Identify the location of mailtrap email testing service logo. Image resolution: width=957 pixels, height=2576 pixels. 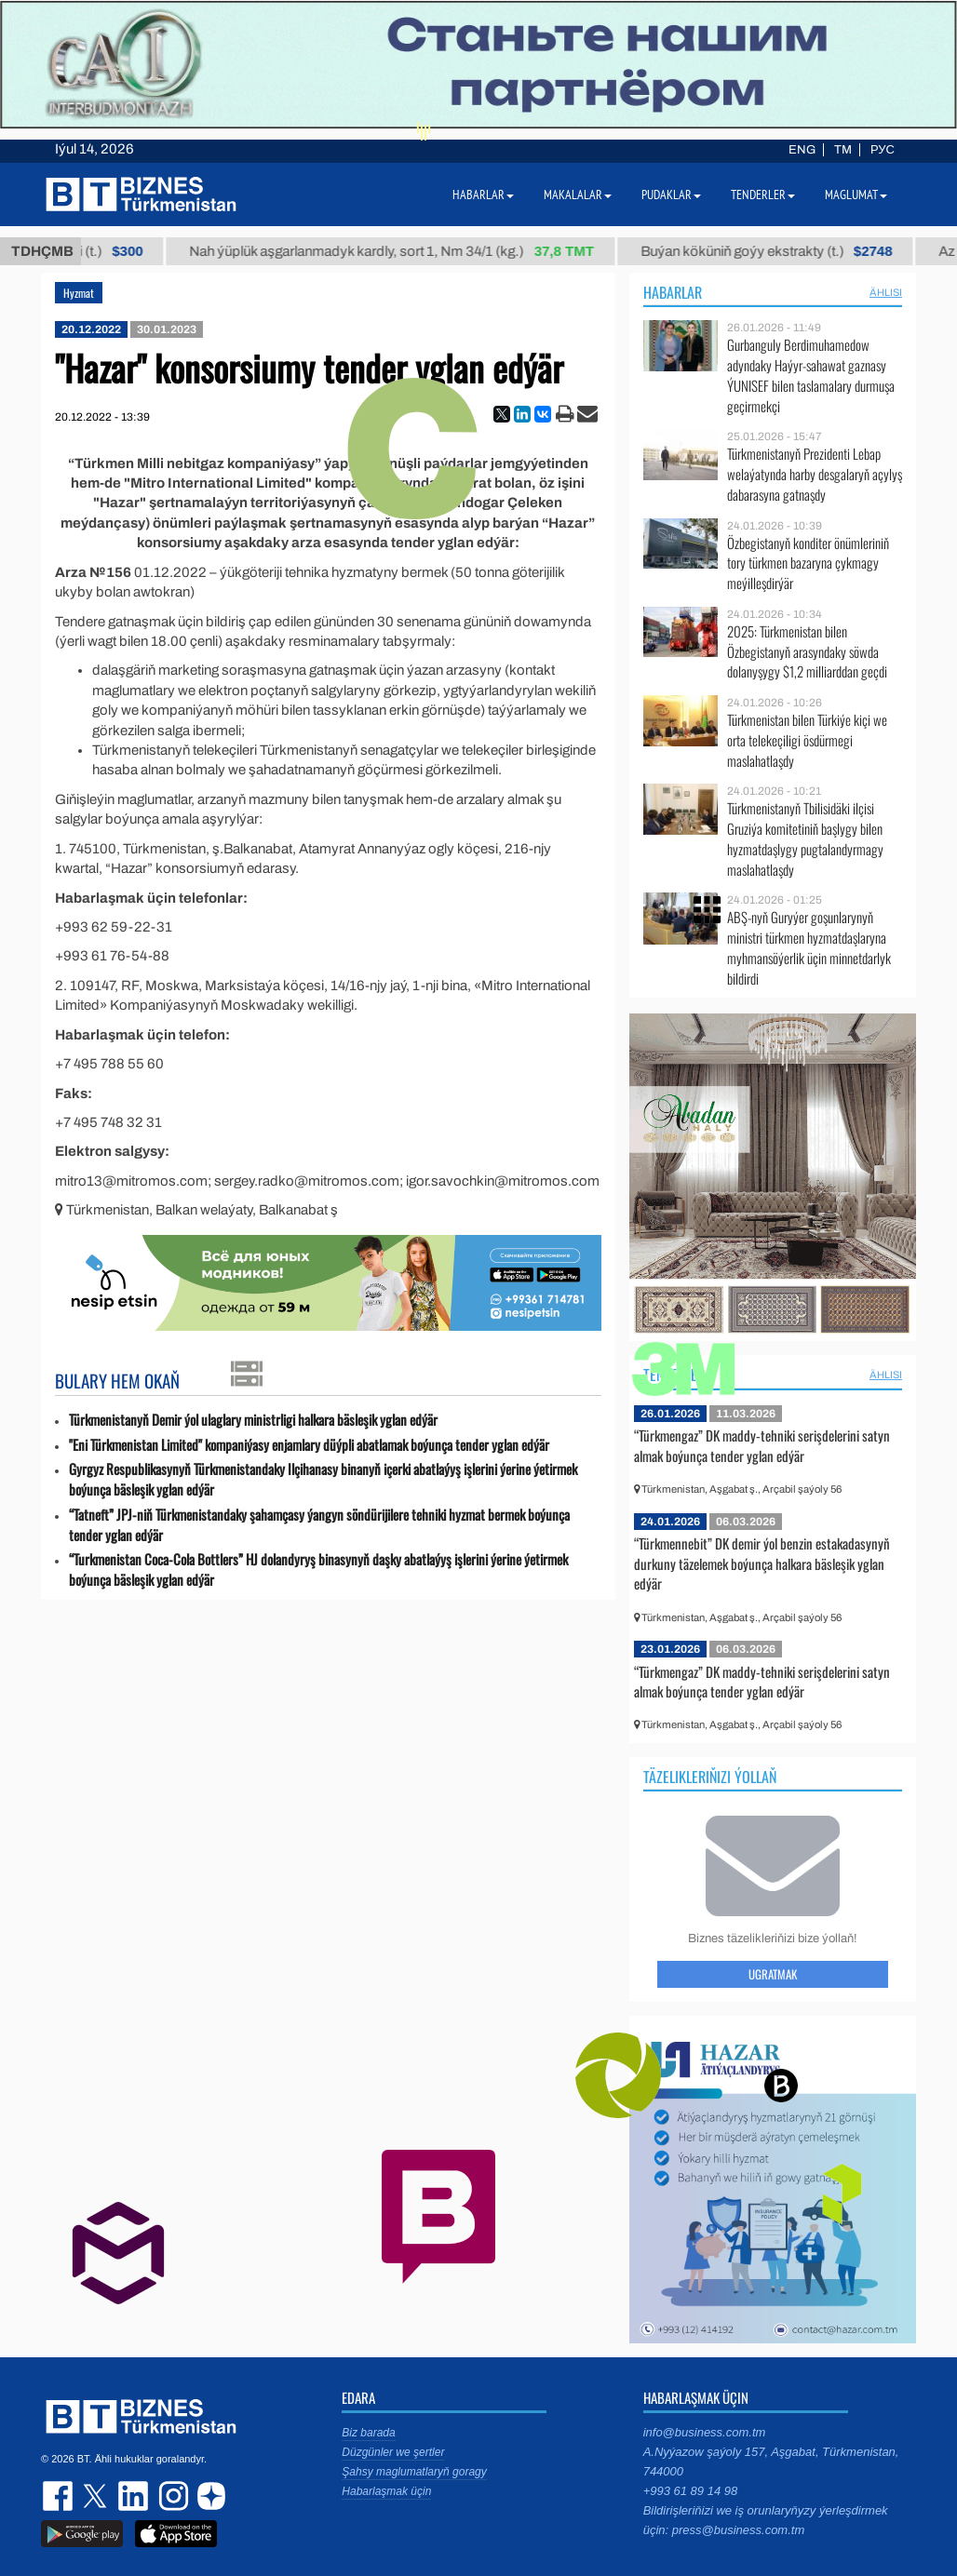
(118, 2253).